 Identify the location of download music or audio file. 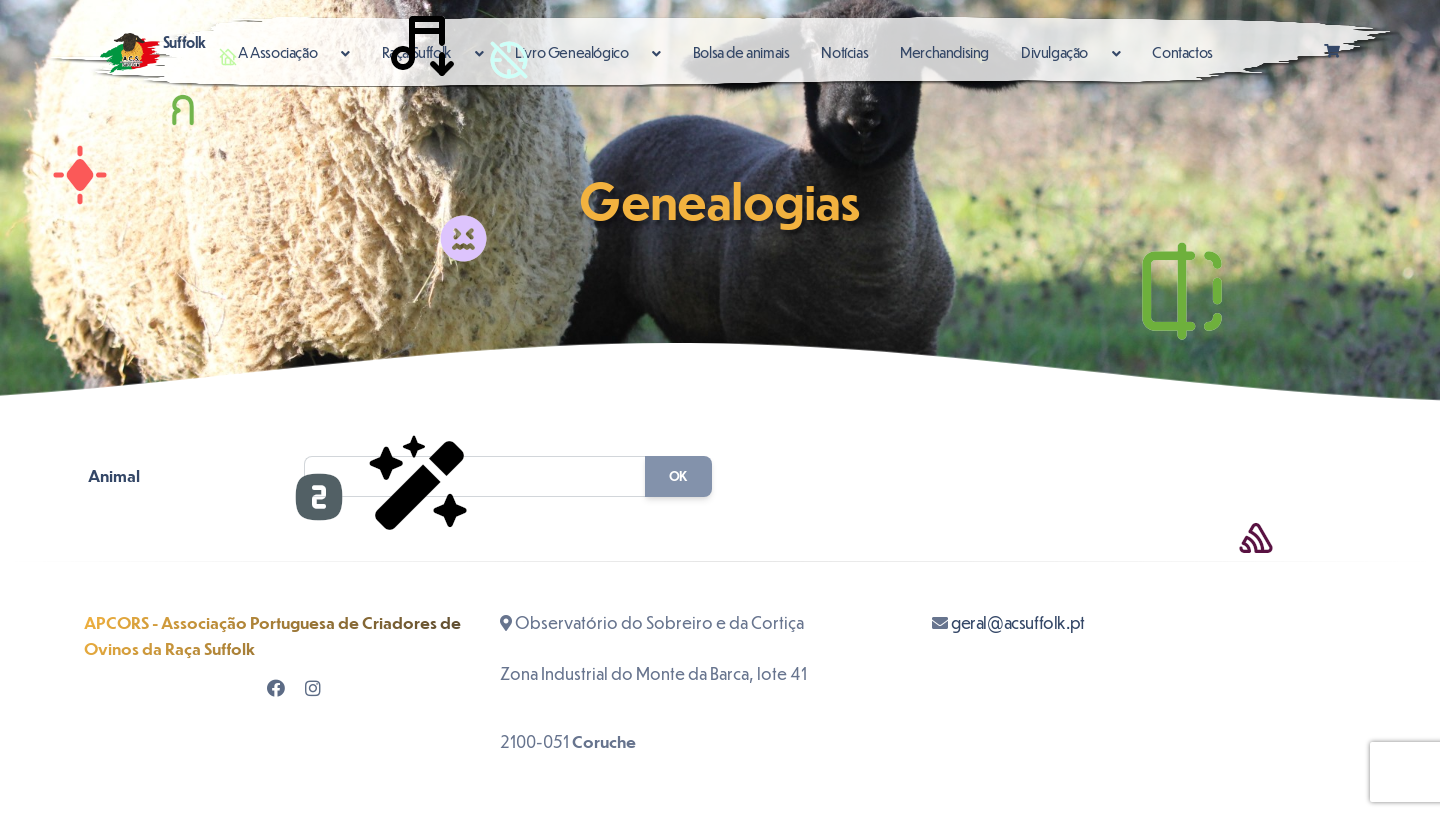
(421, 43).